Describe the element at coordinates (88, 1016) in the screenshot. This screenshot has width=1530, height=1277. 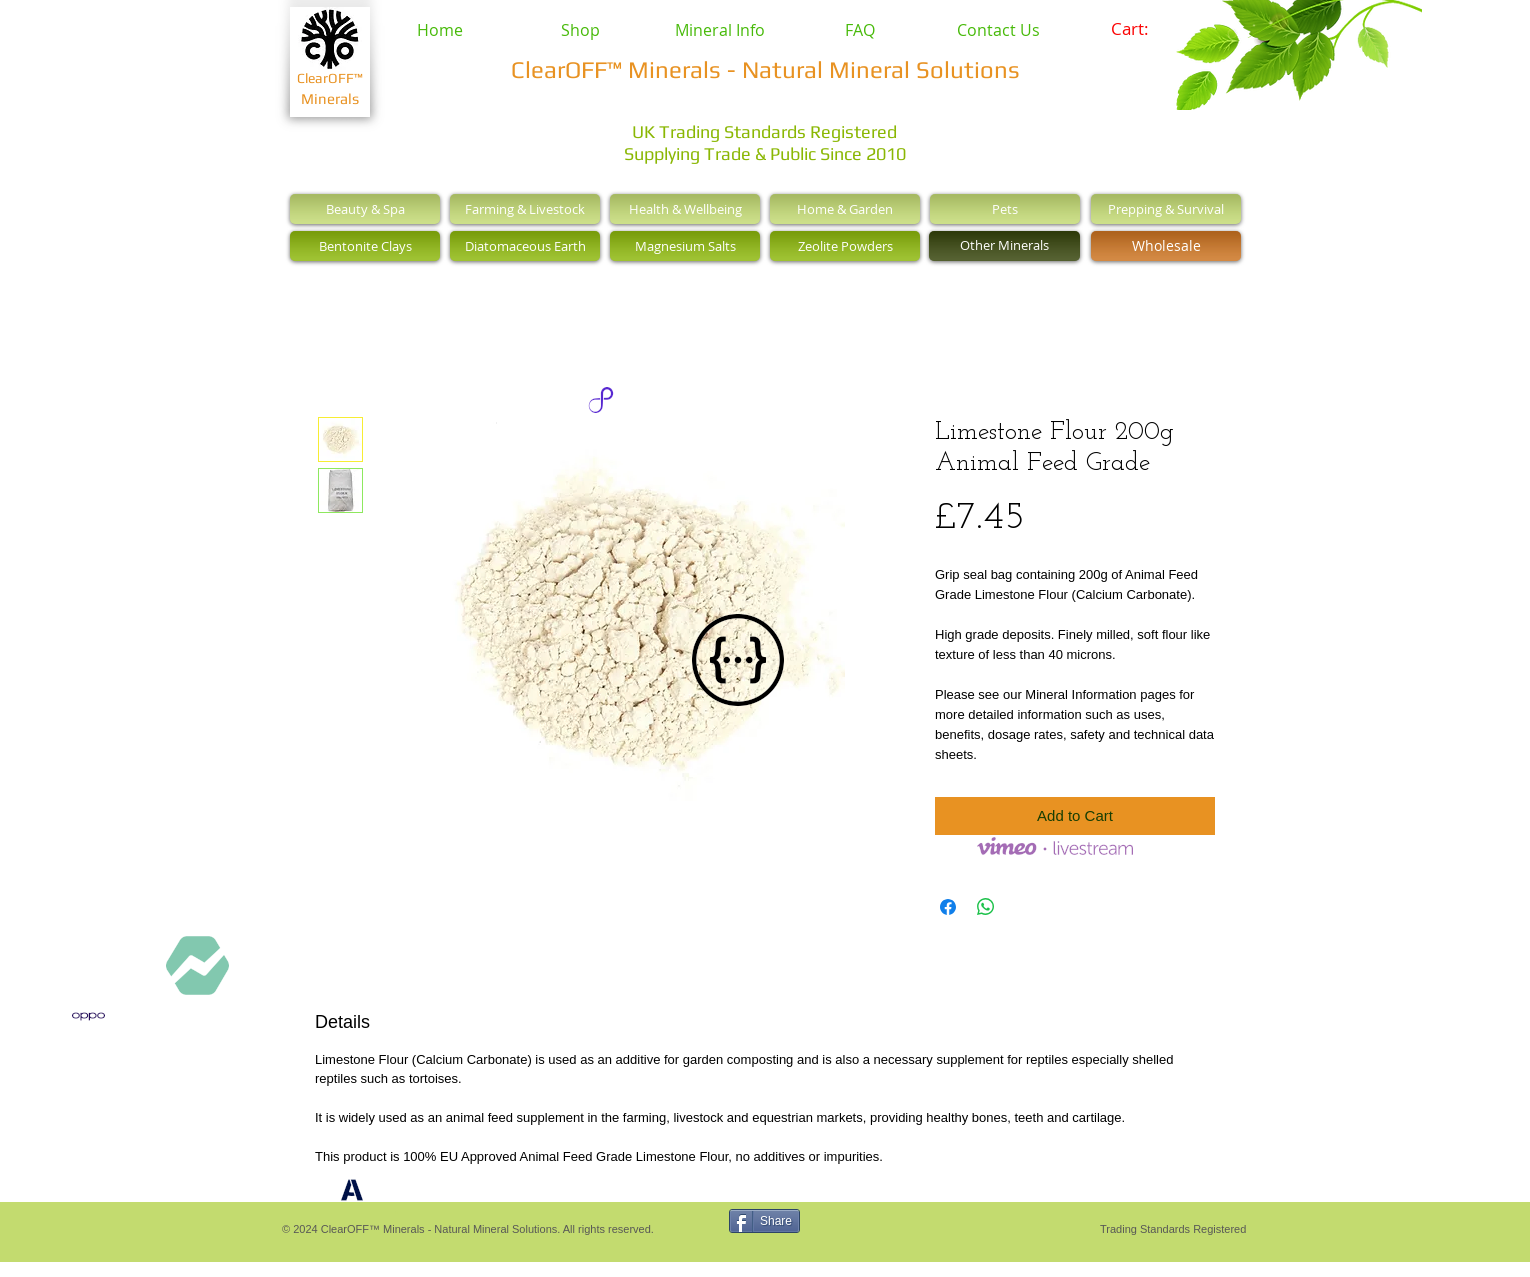
I see `visit the oppo website or app` at that location.